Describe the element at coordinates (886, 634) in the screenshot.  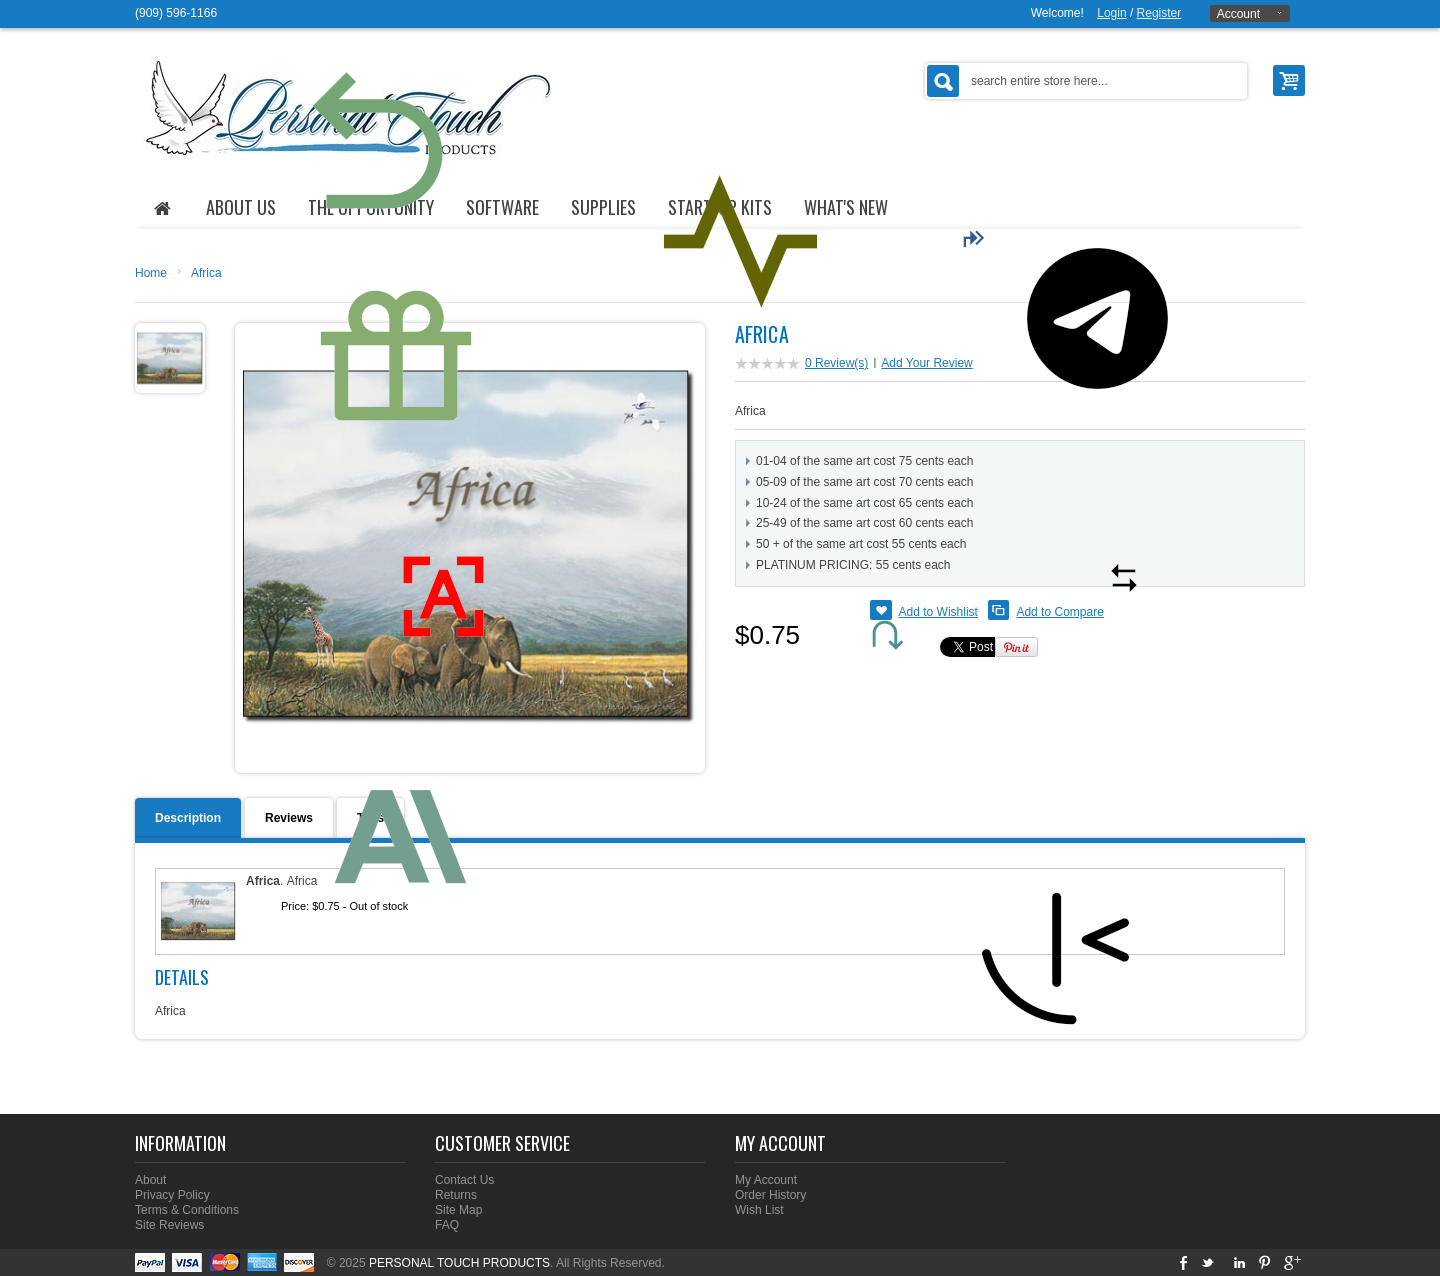
I see `go back to the previous screen or step` at that location.